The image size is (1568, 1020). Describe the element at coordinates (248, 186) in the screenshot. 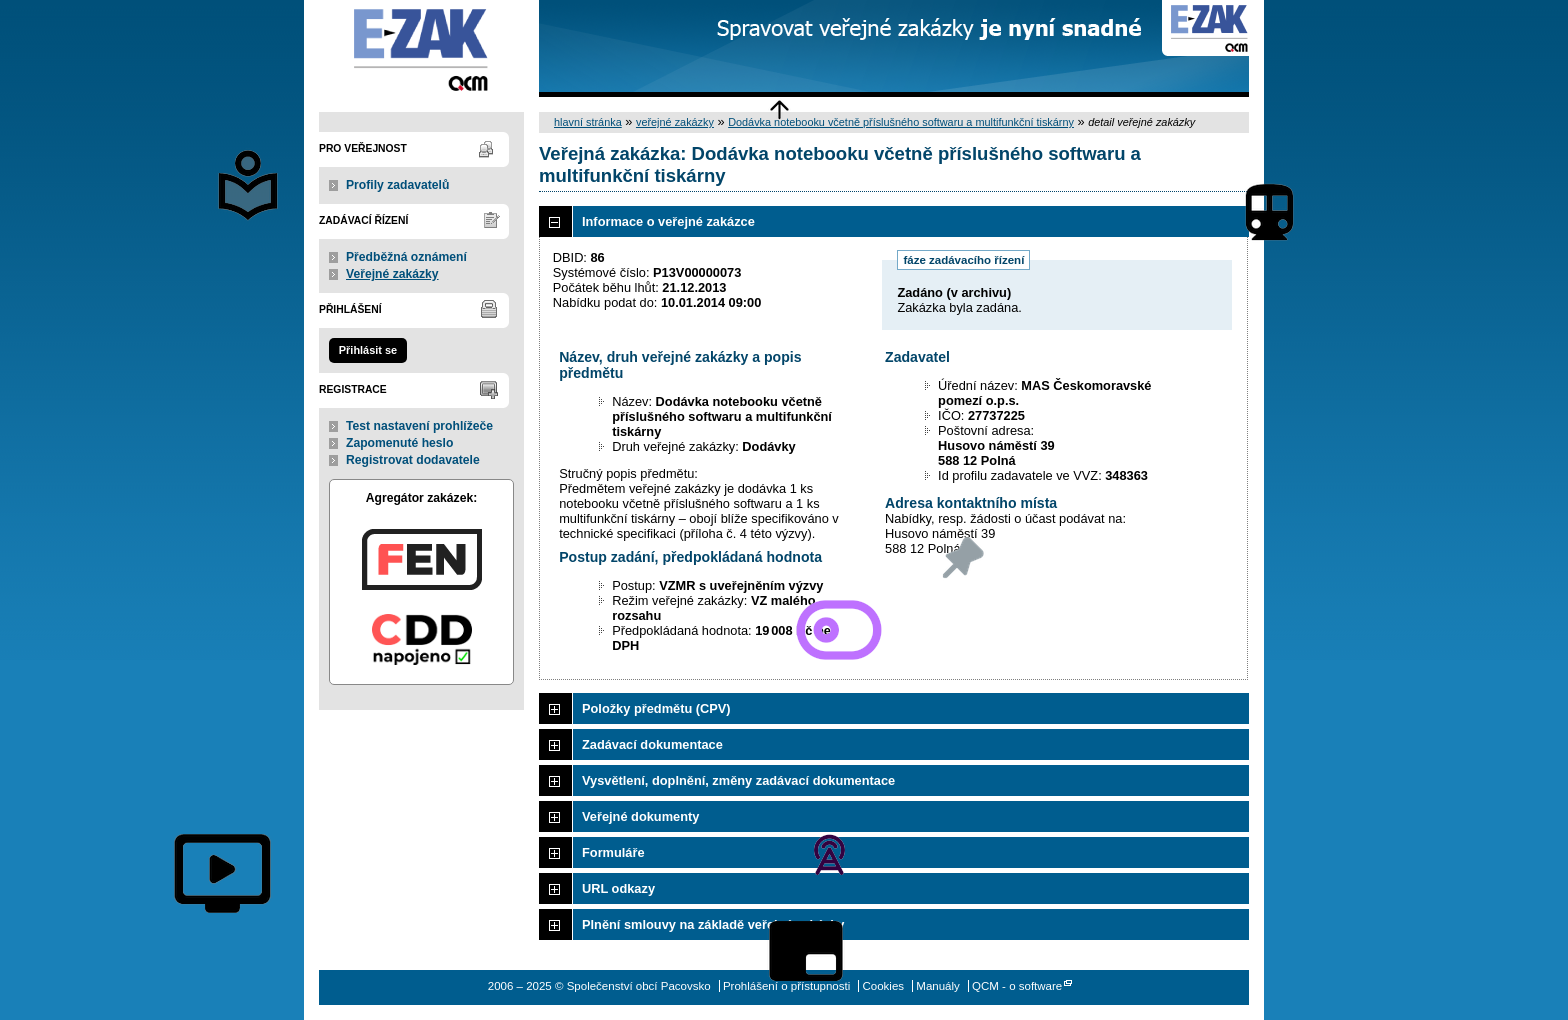

I see `access local library or reading resources` at that location.